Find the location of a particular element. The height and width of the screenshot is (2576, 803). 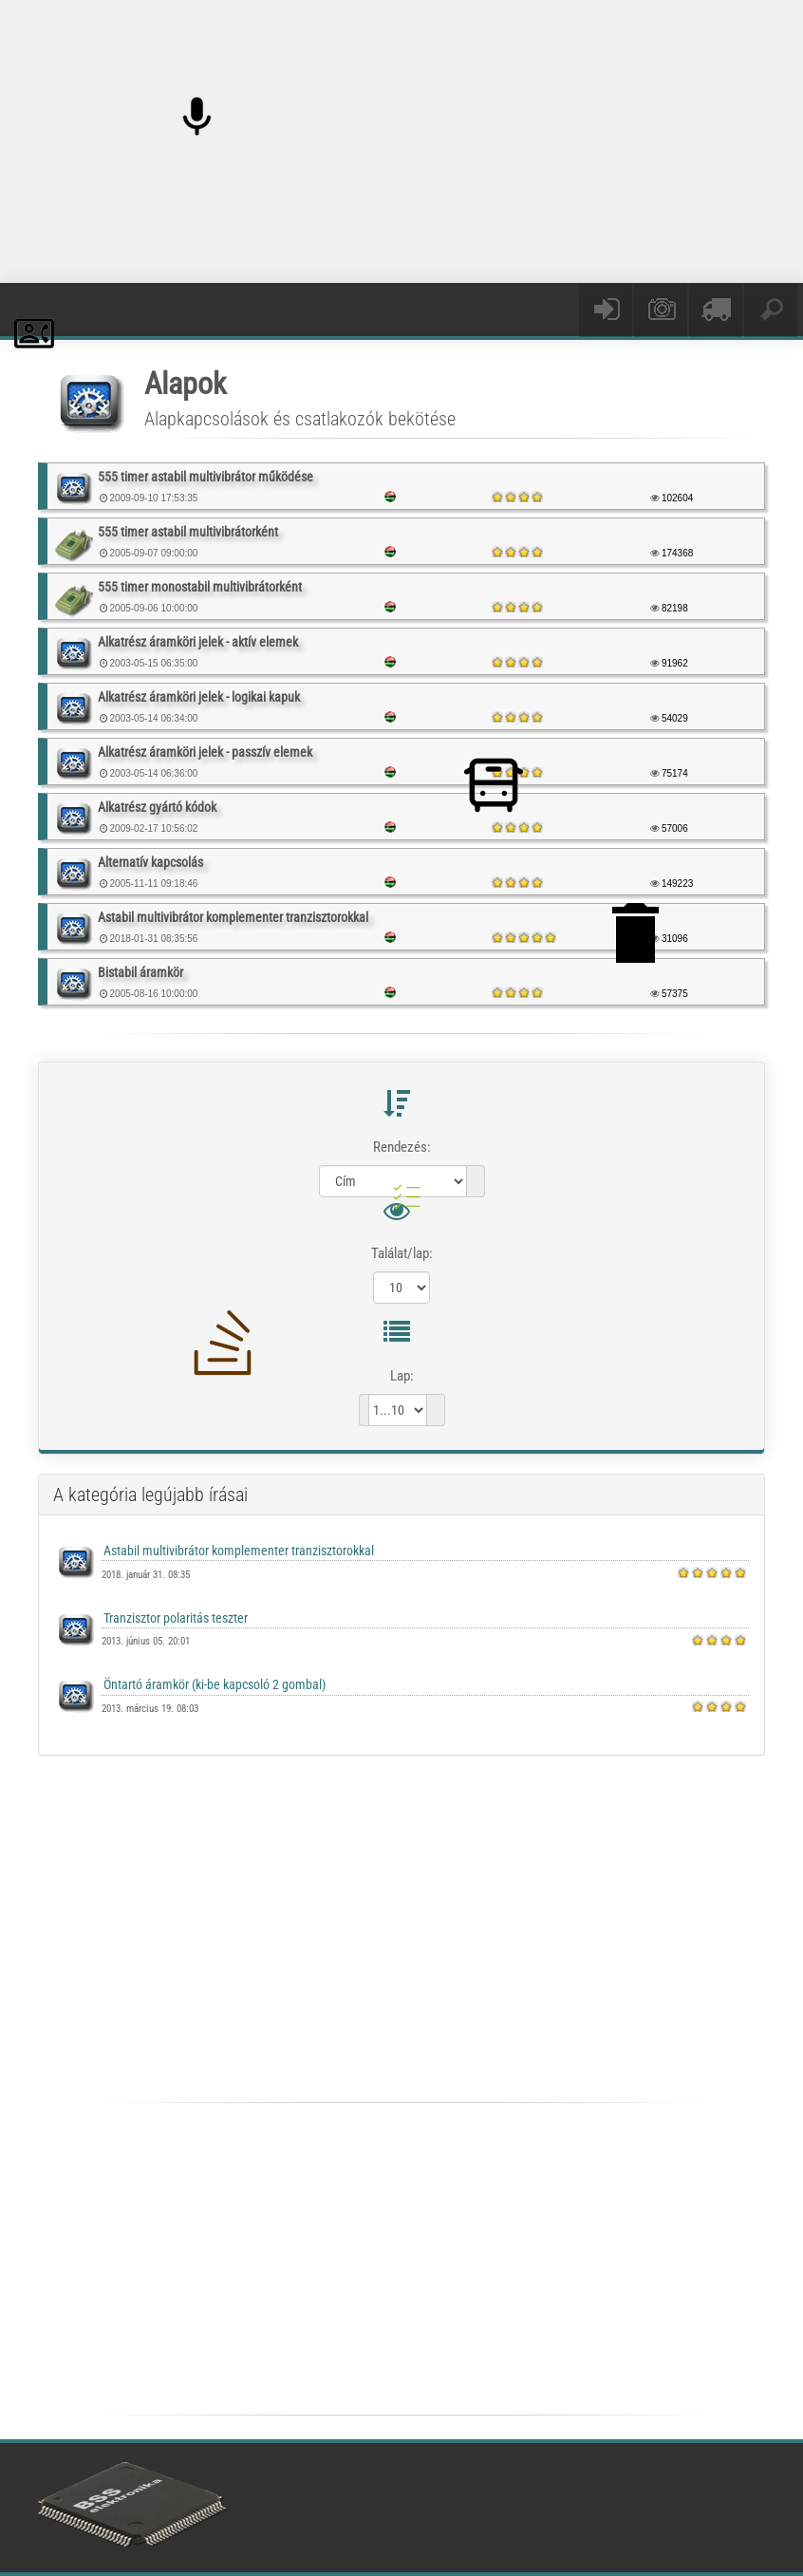

visit stack overflow for developer help is located at coordinates (222, 1344).